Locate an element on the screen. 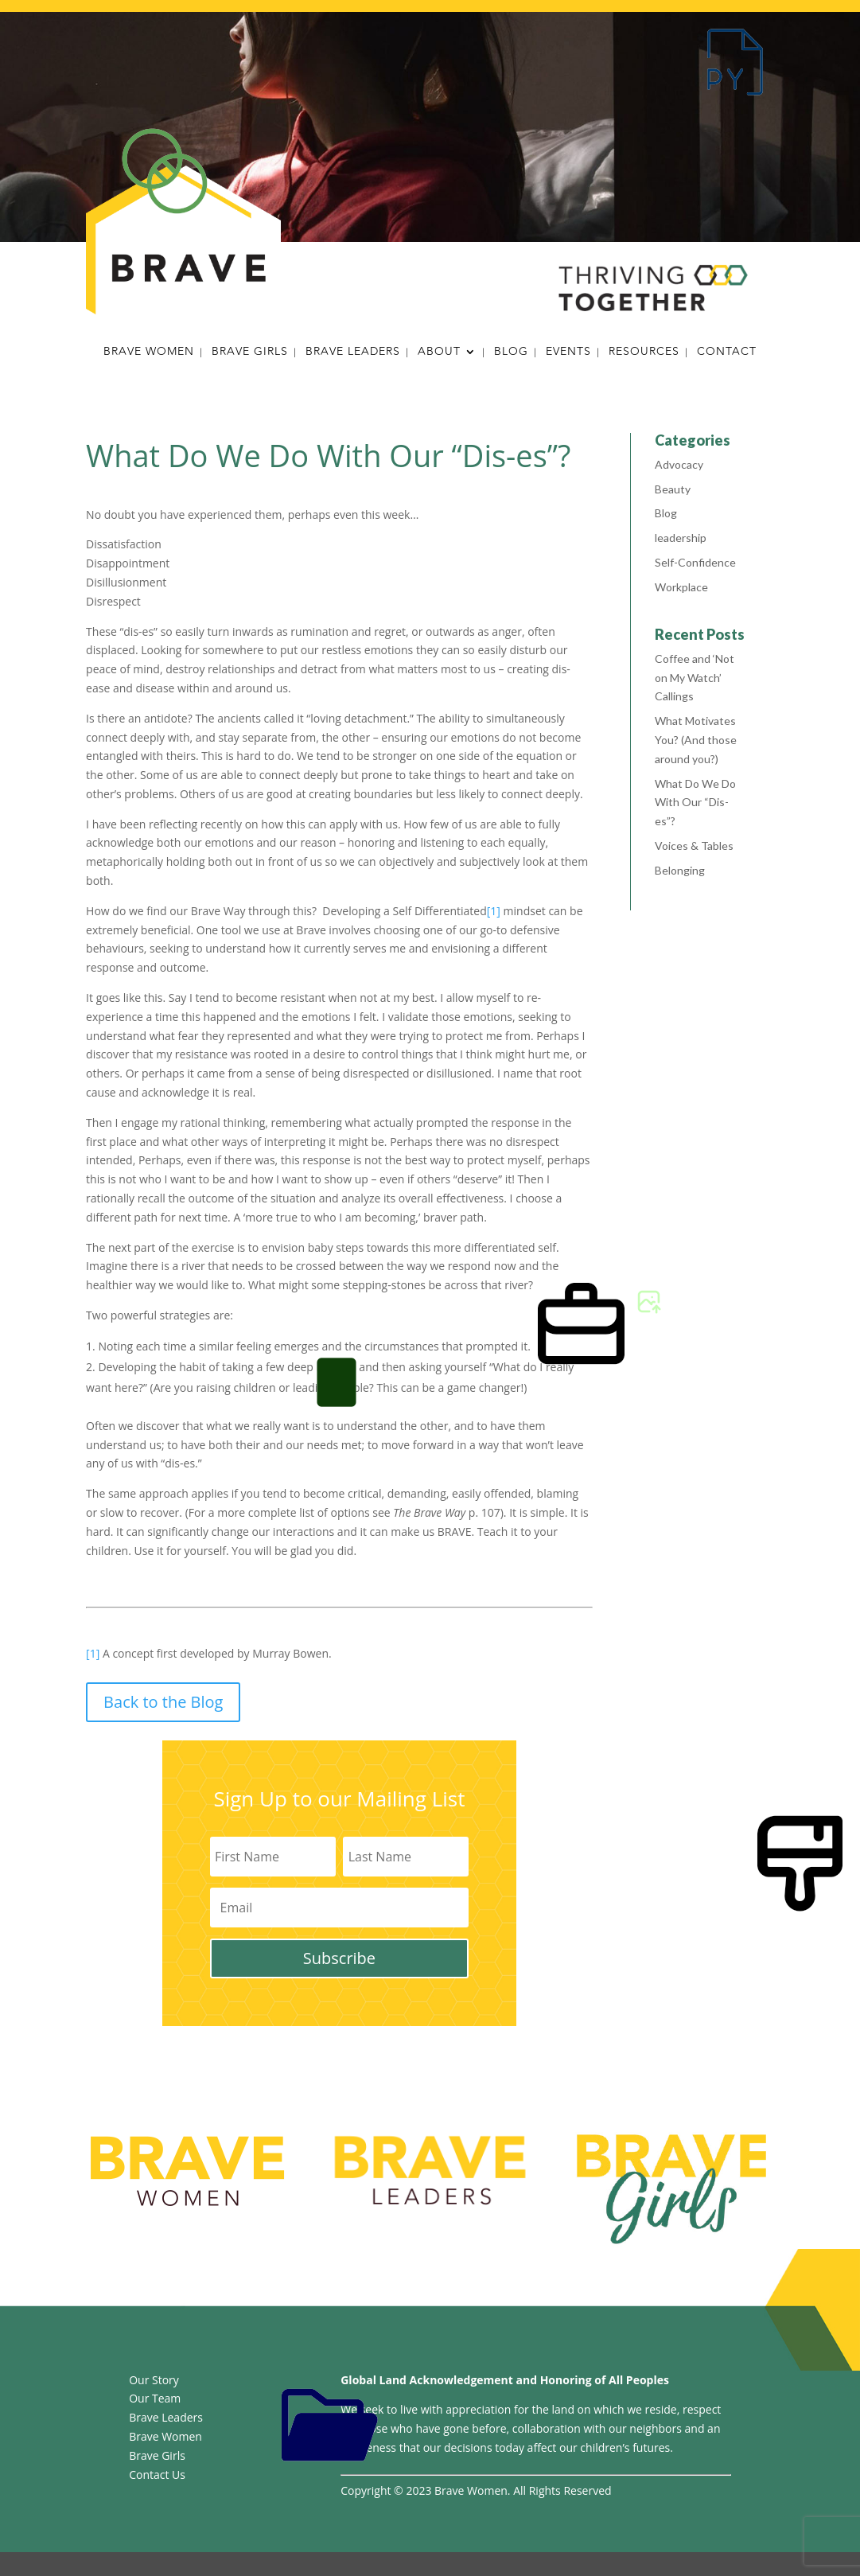  access painting or drawing tools is located at coordinates (800, 1861).